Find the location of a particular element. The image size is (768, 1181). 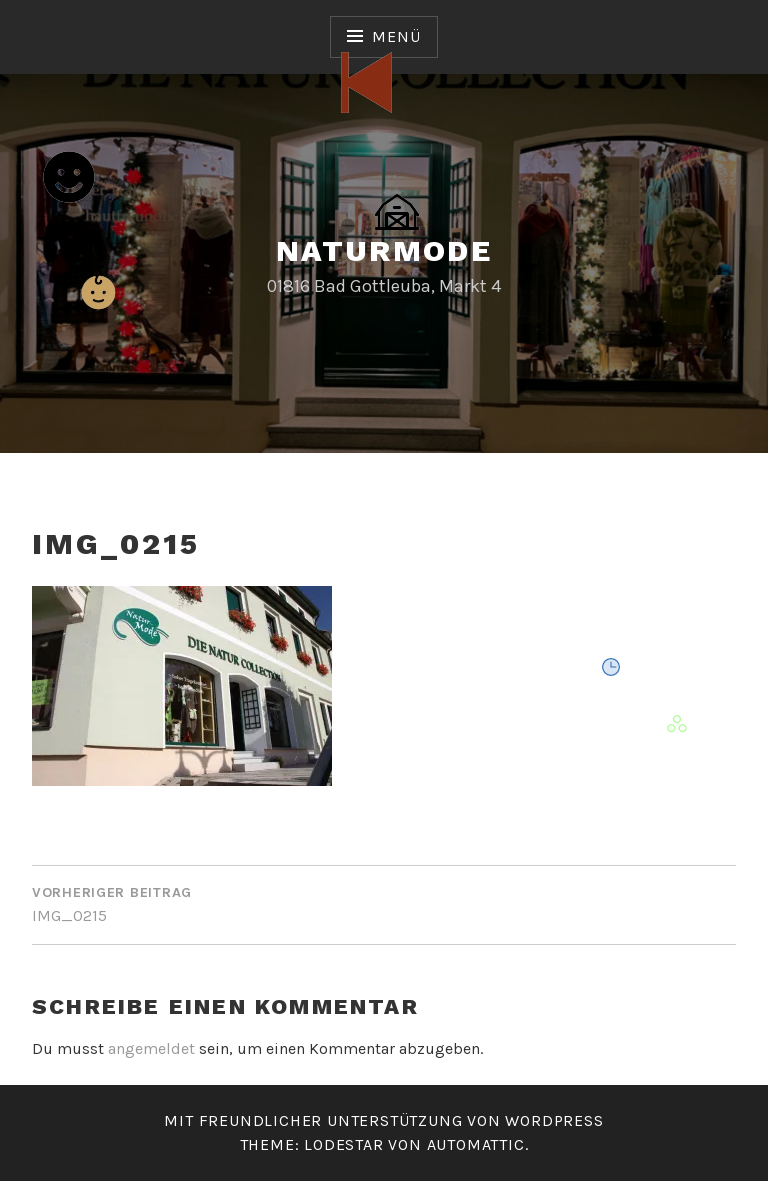

skip to previous track is located at coordinates (366, 82).